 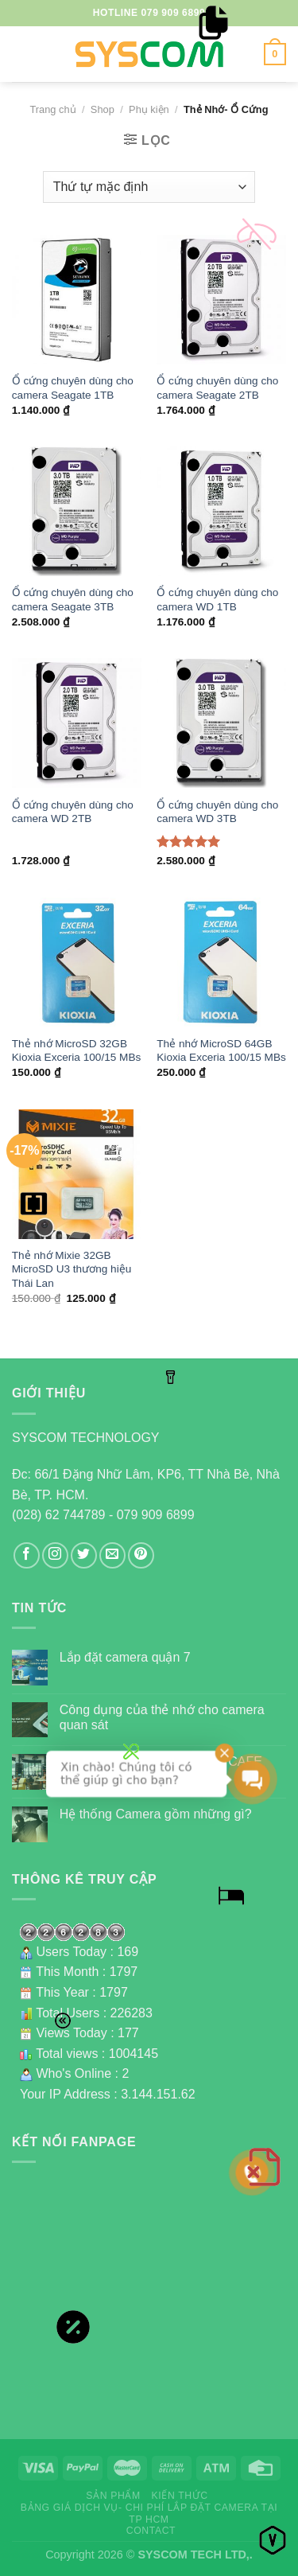 What do you see at coordinates (273, 2540) in the screenshot?
I see `version indicator or version number badge` at bounding box center [273, 2540].